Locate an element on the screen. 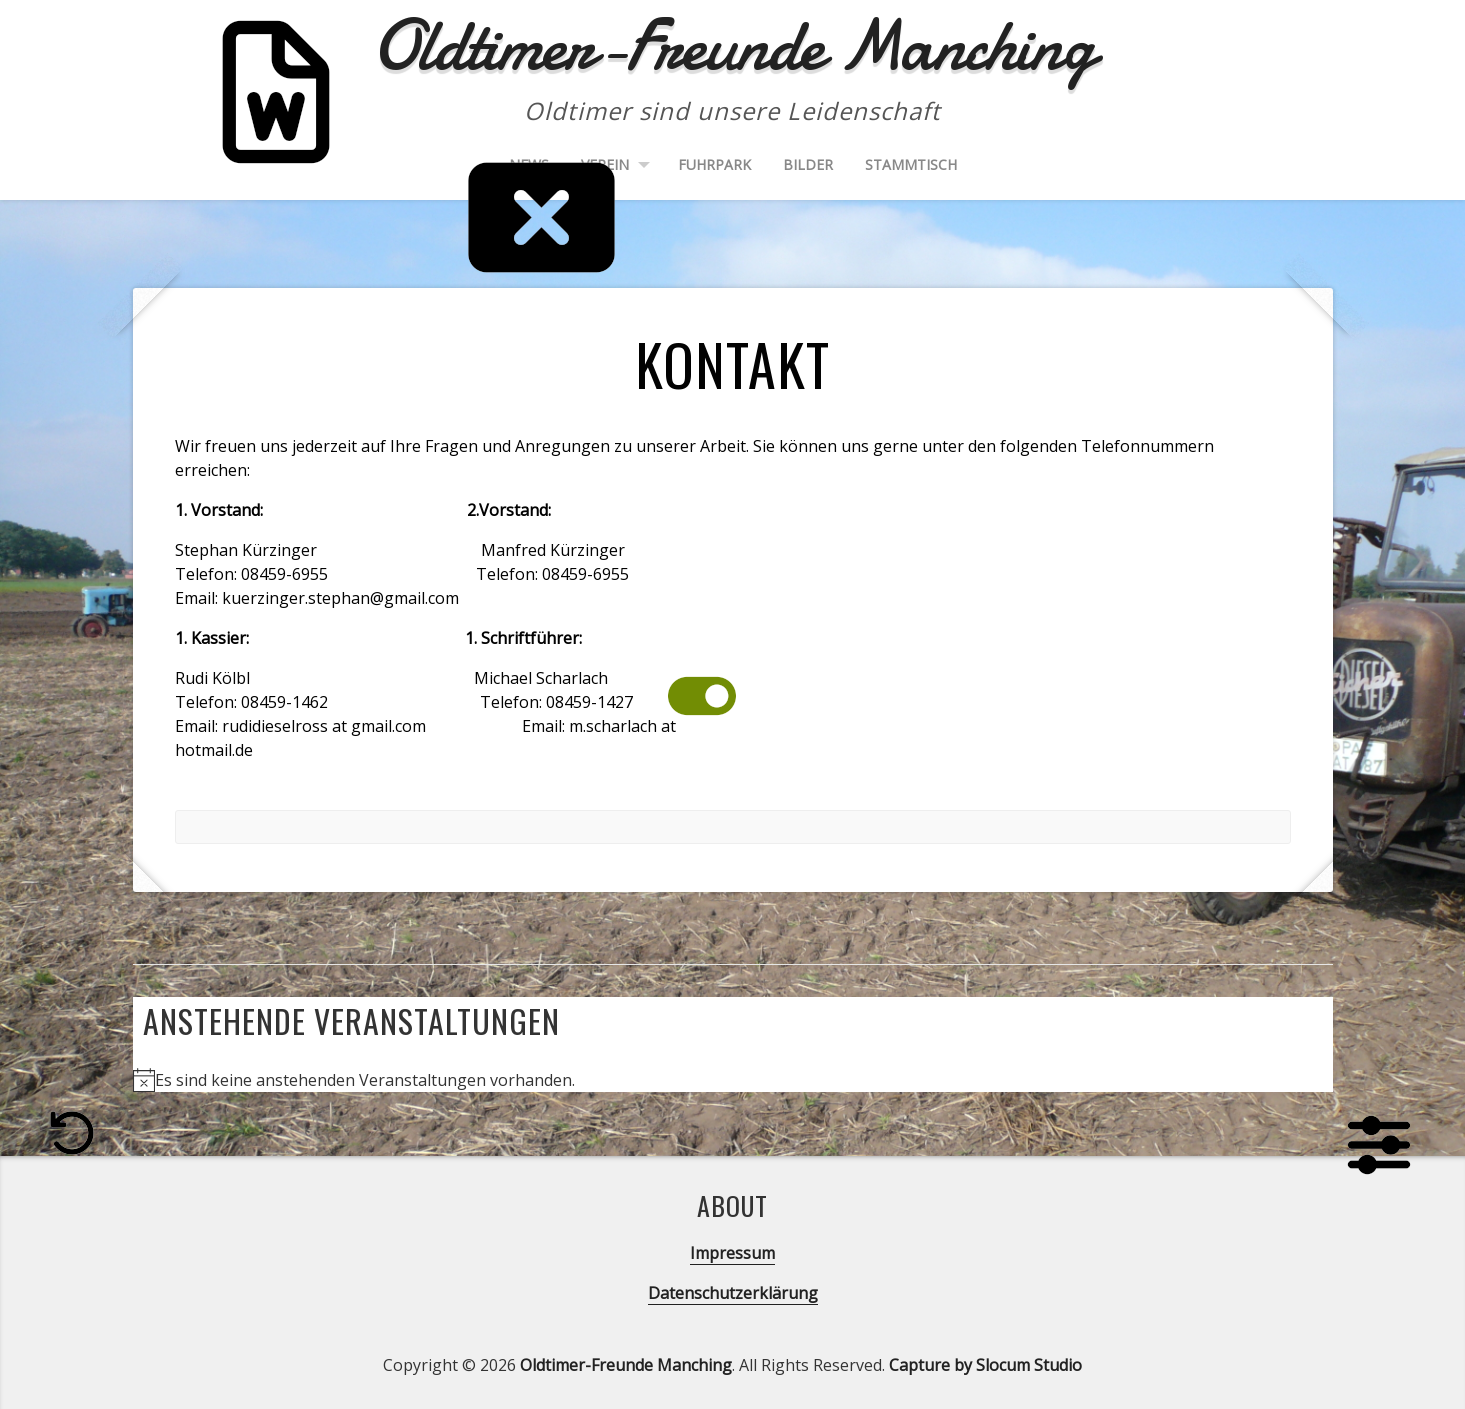 The height and width of the screenshot is (1409, 1465). close or dismiss a modal window is located at coordinates (541, 217).